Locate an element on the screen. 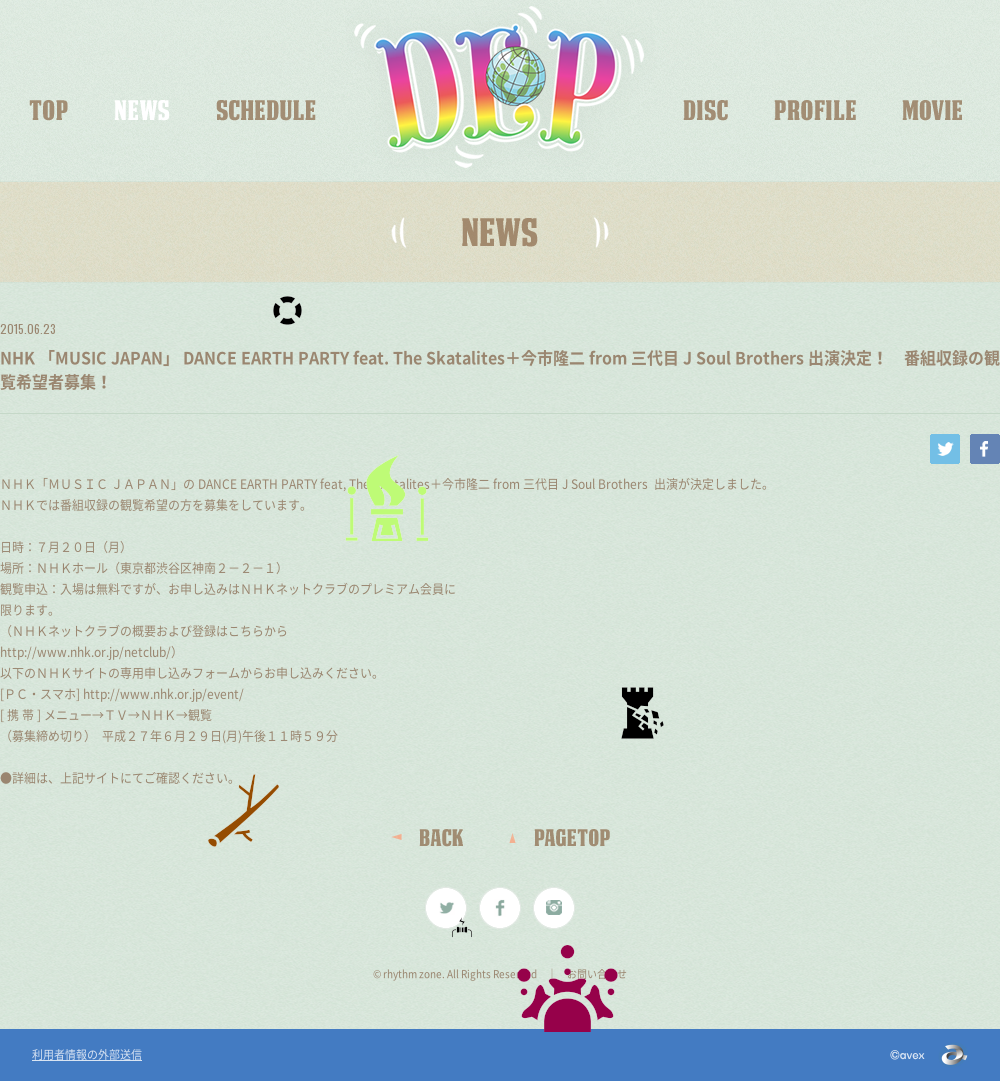 The width and height of the screenshot is (1000, 1081). indicates electrical resistance or interrupted current flow is located at coordinates (462, 927).